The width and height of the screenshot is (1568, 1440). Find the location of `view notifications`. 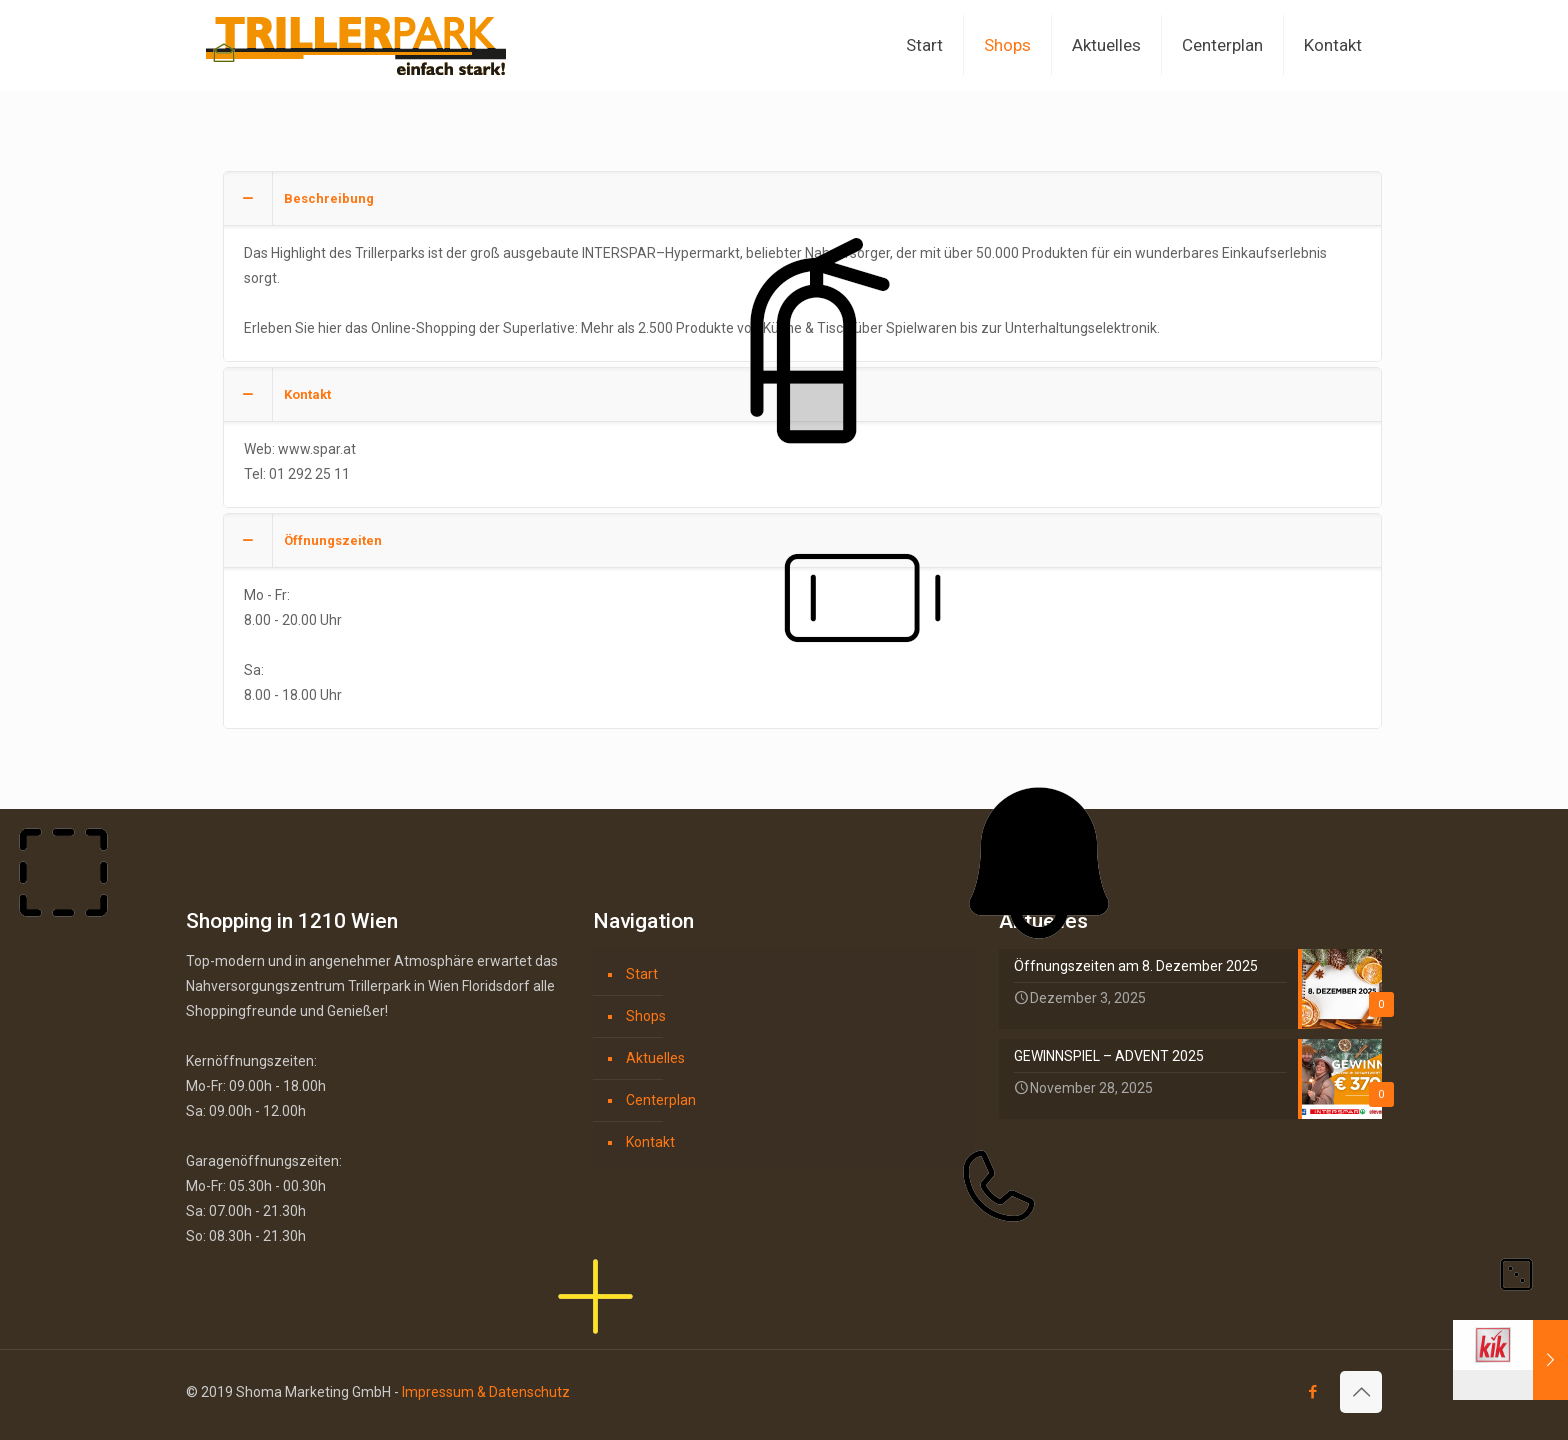

view notifications is located at coordinates (1039, 863).